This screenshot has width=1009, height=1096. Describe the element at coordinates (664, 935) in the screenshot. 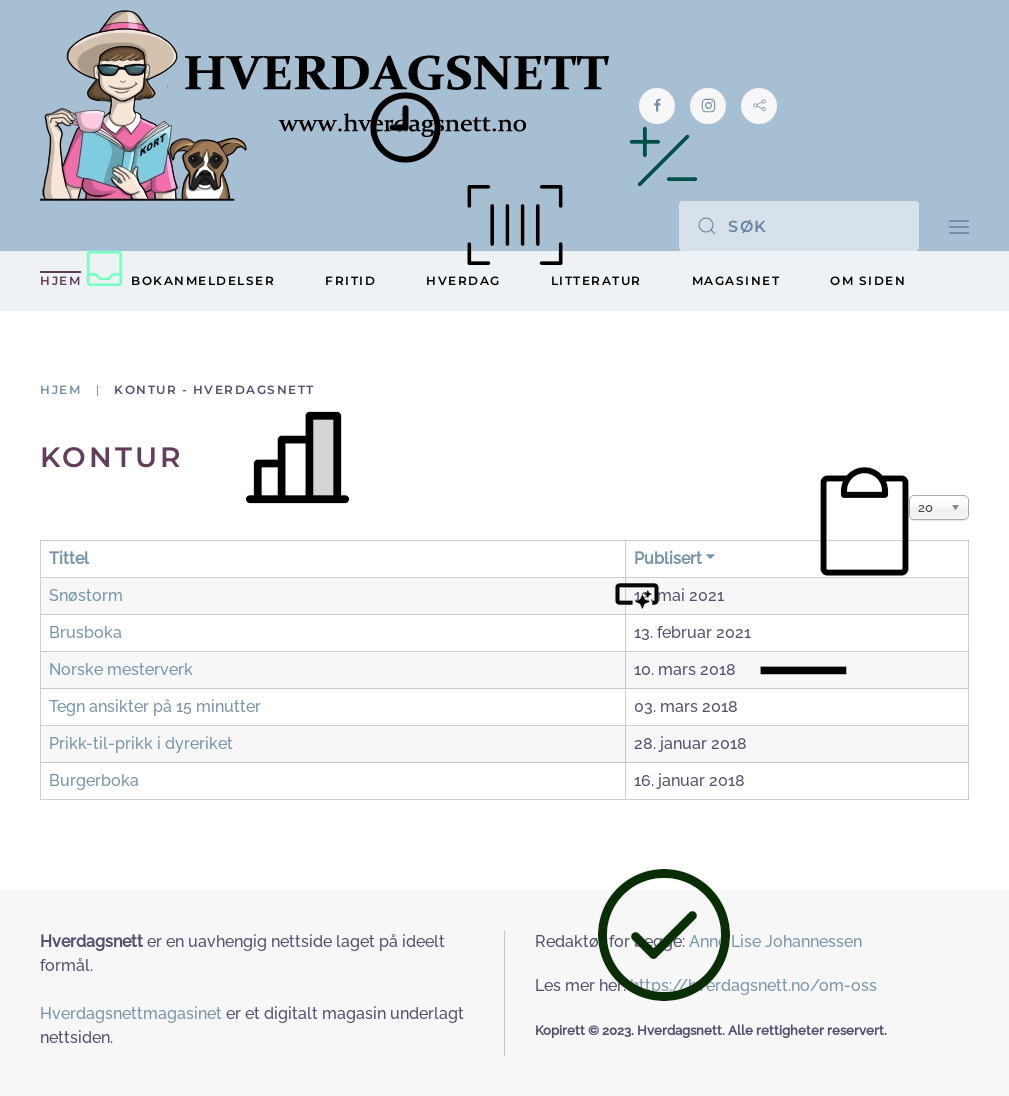

I see `indicates successful completion of an action` at that location.